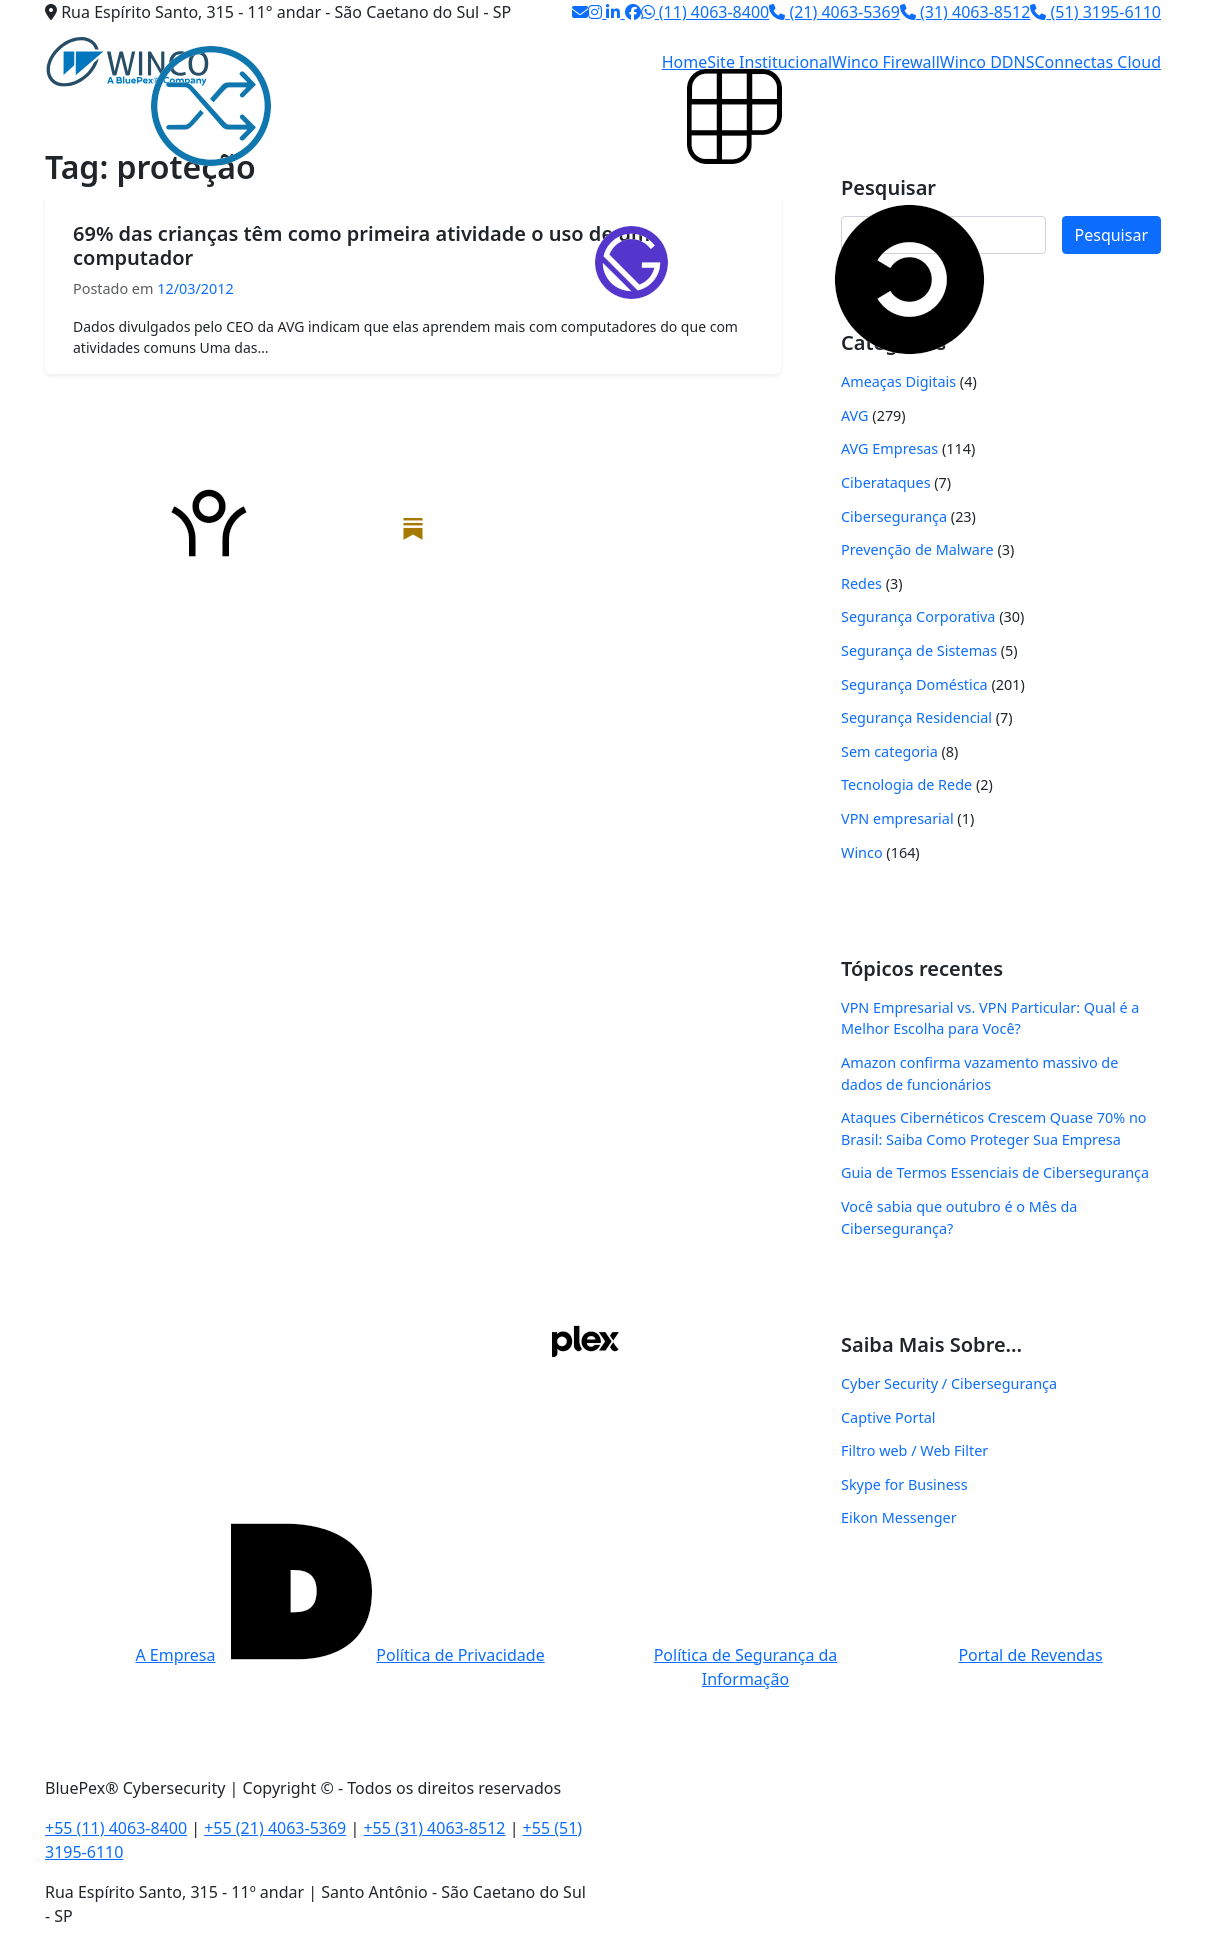 The height and width of the screenshot is (1944, 1206). Describe the element at coordinates (734, 116) in the screenshot. I see `open Polywork profile` at that location.